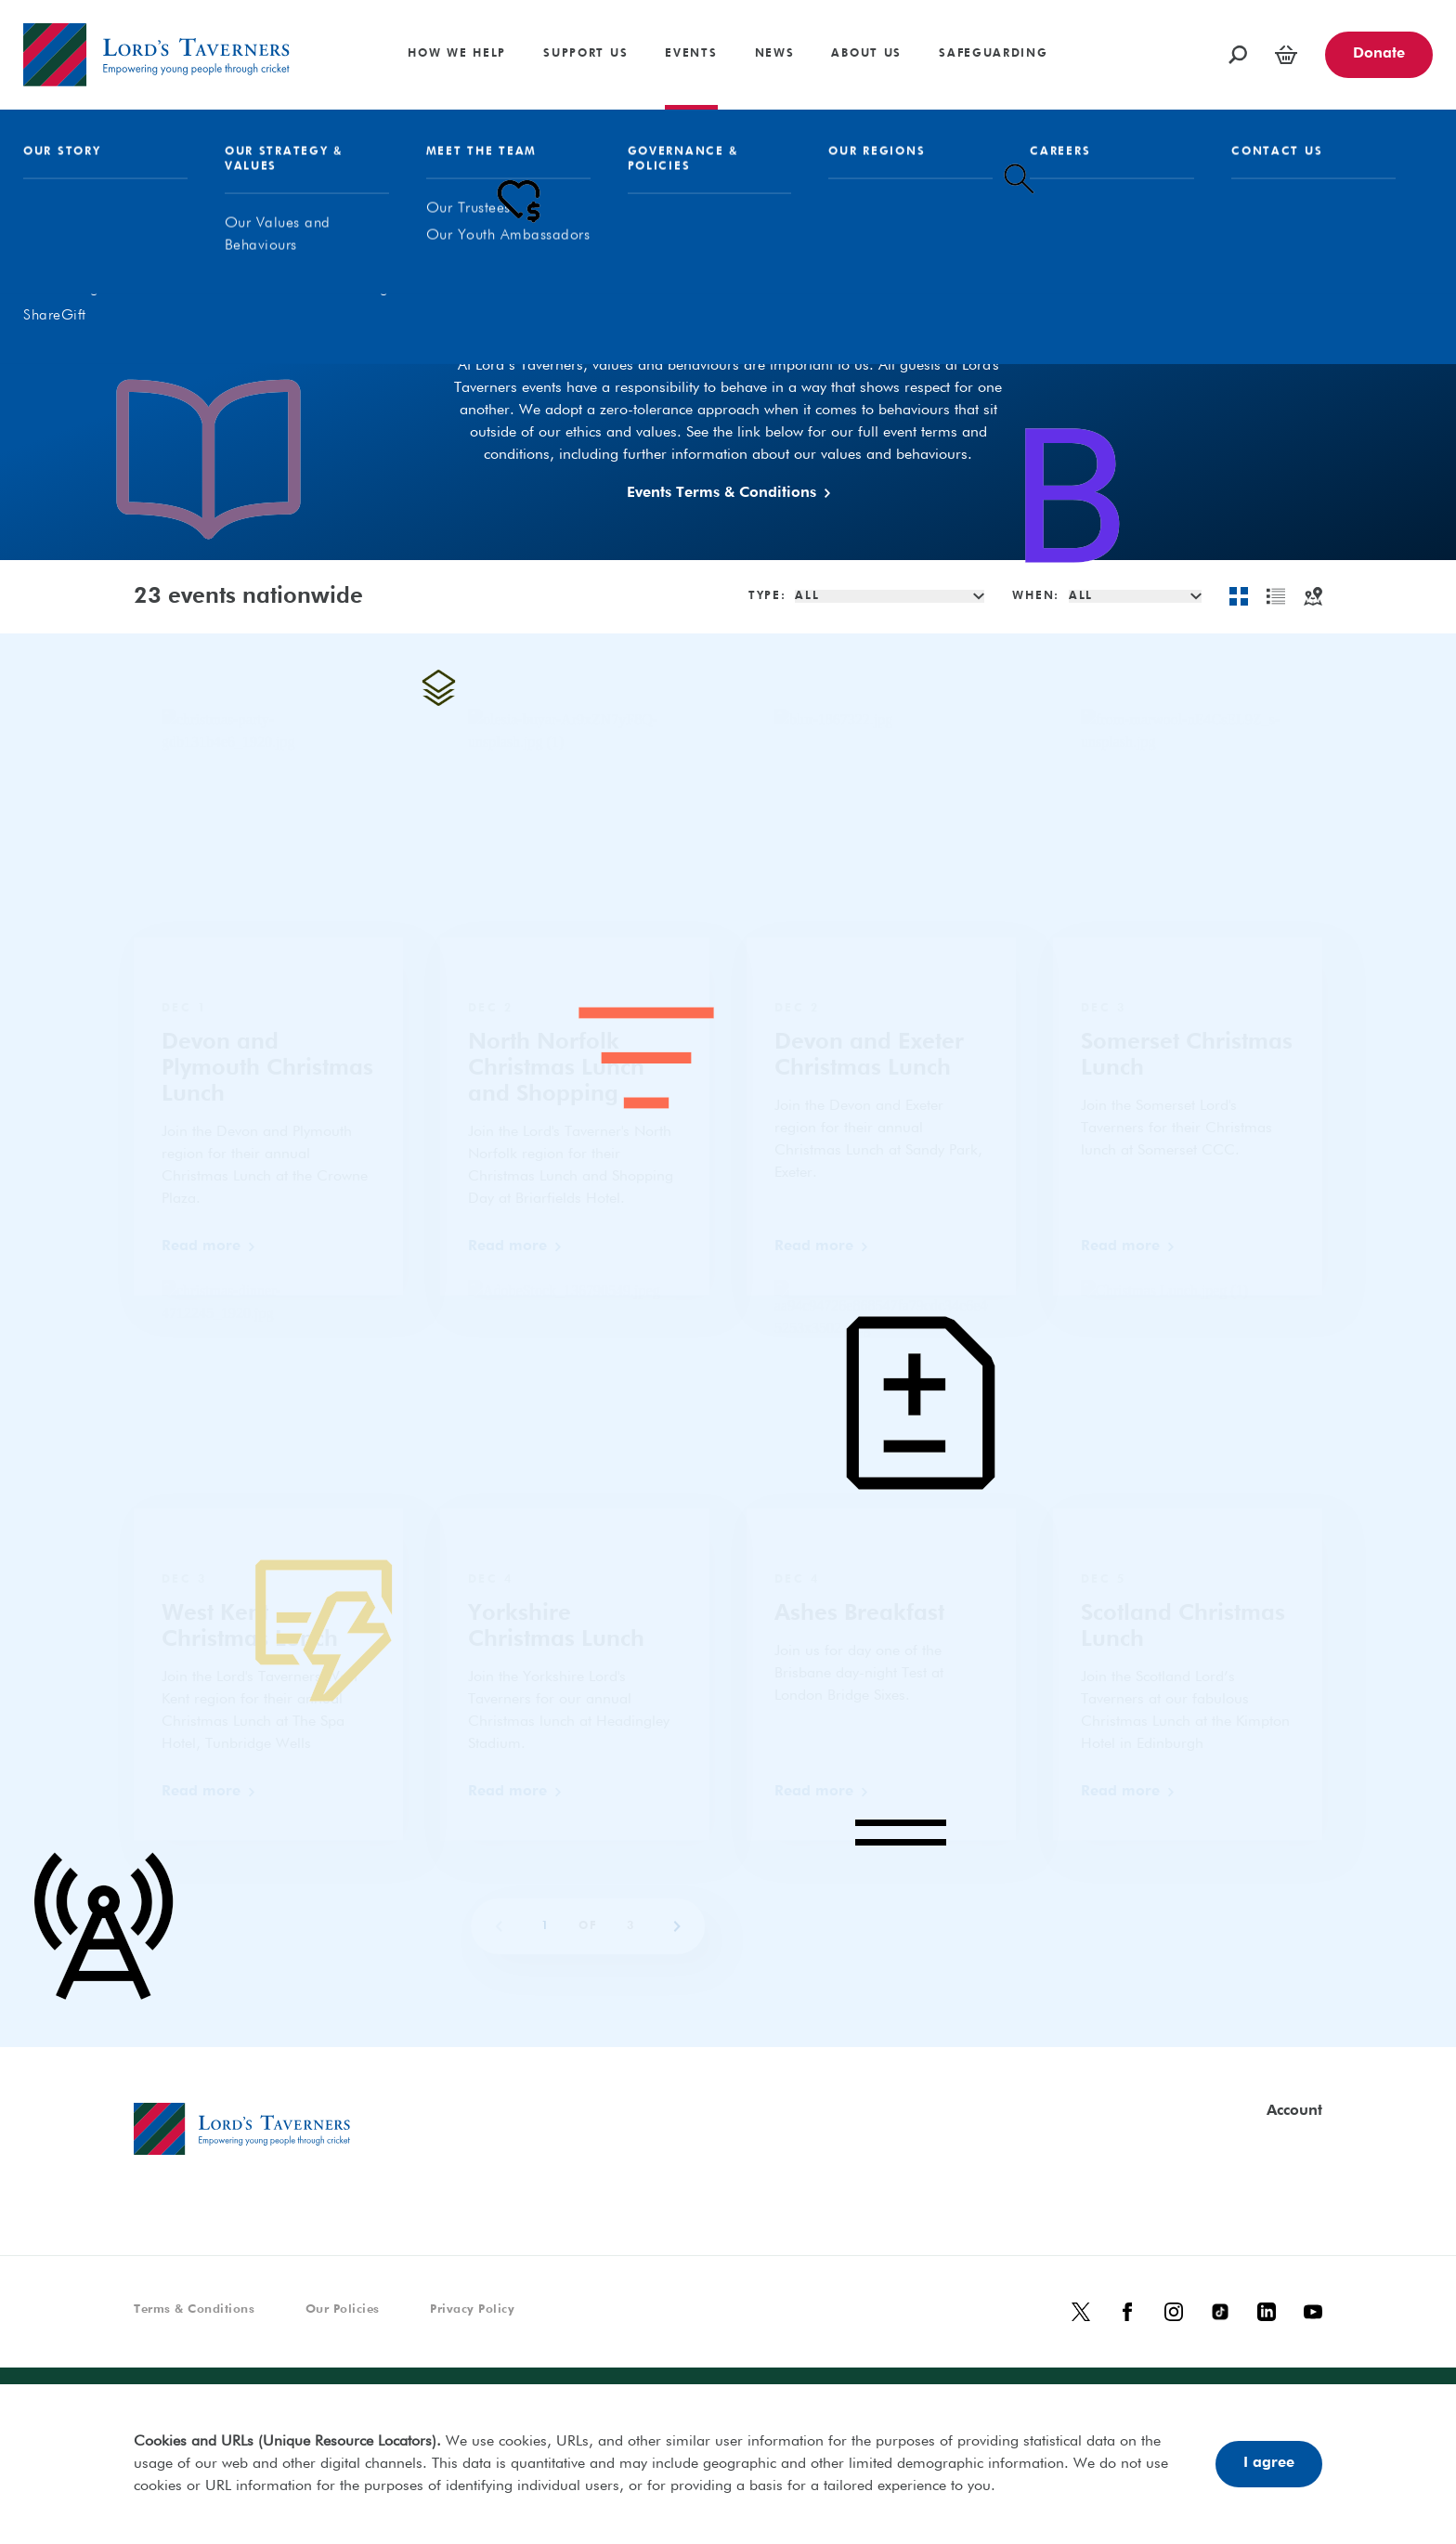 The image size is (1456, 2544). What do you see at coordinates (208, 459) in the screenshot?
I see `open reading list or library` at bounding box center [208, 459].